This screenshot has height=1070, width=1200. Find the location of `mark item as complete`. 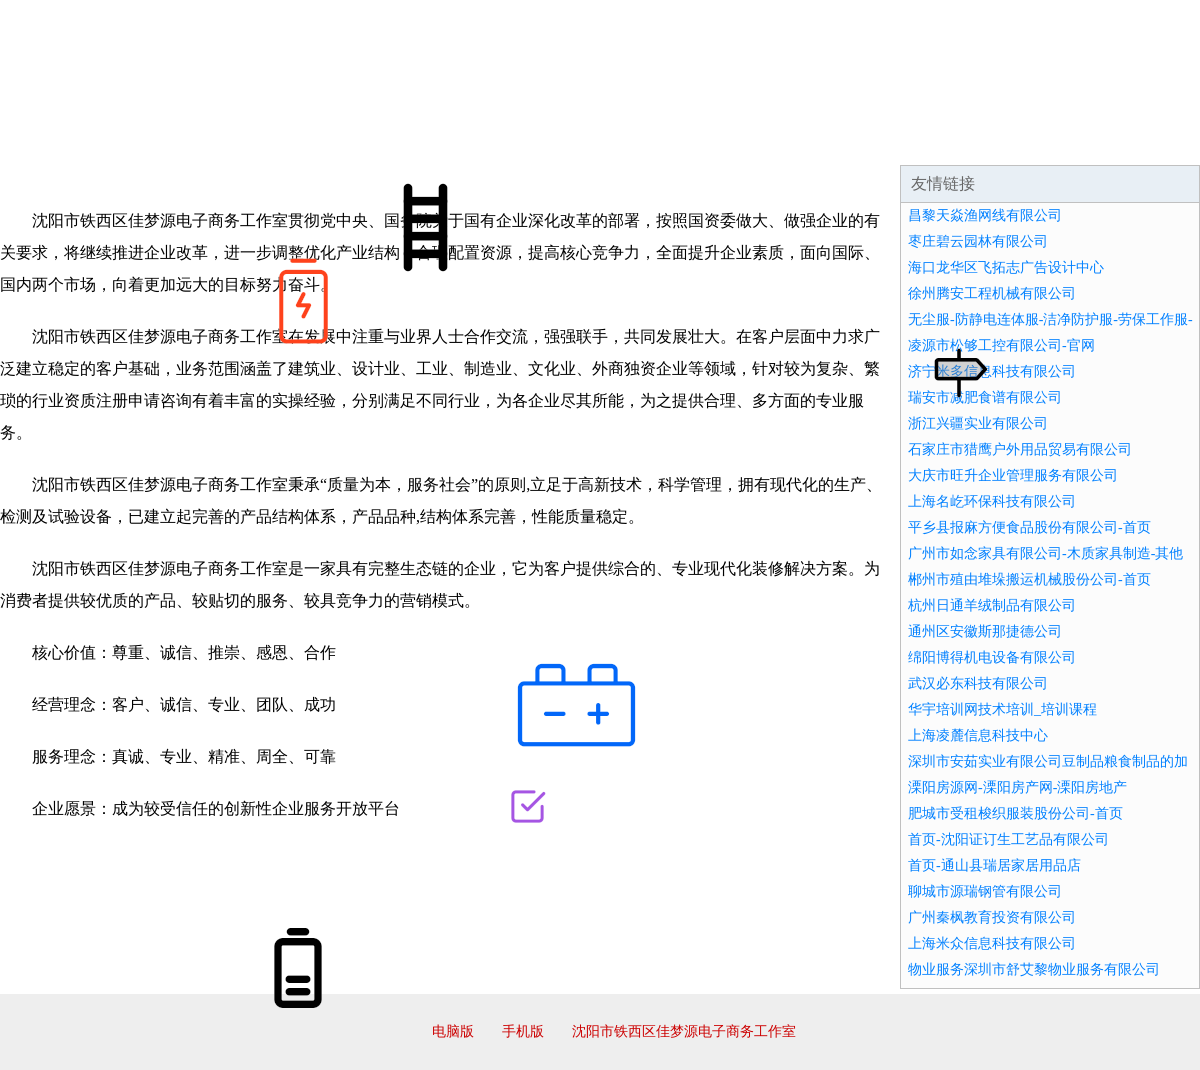

mark item as complete is located at coordinates (527, 806).